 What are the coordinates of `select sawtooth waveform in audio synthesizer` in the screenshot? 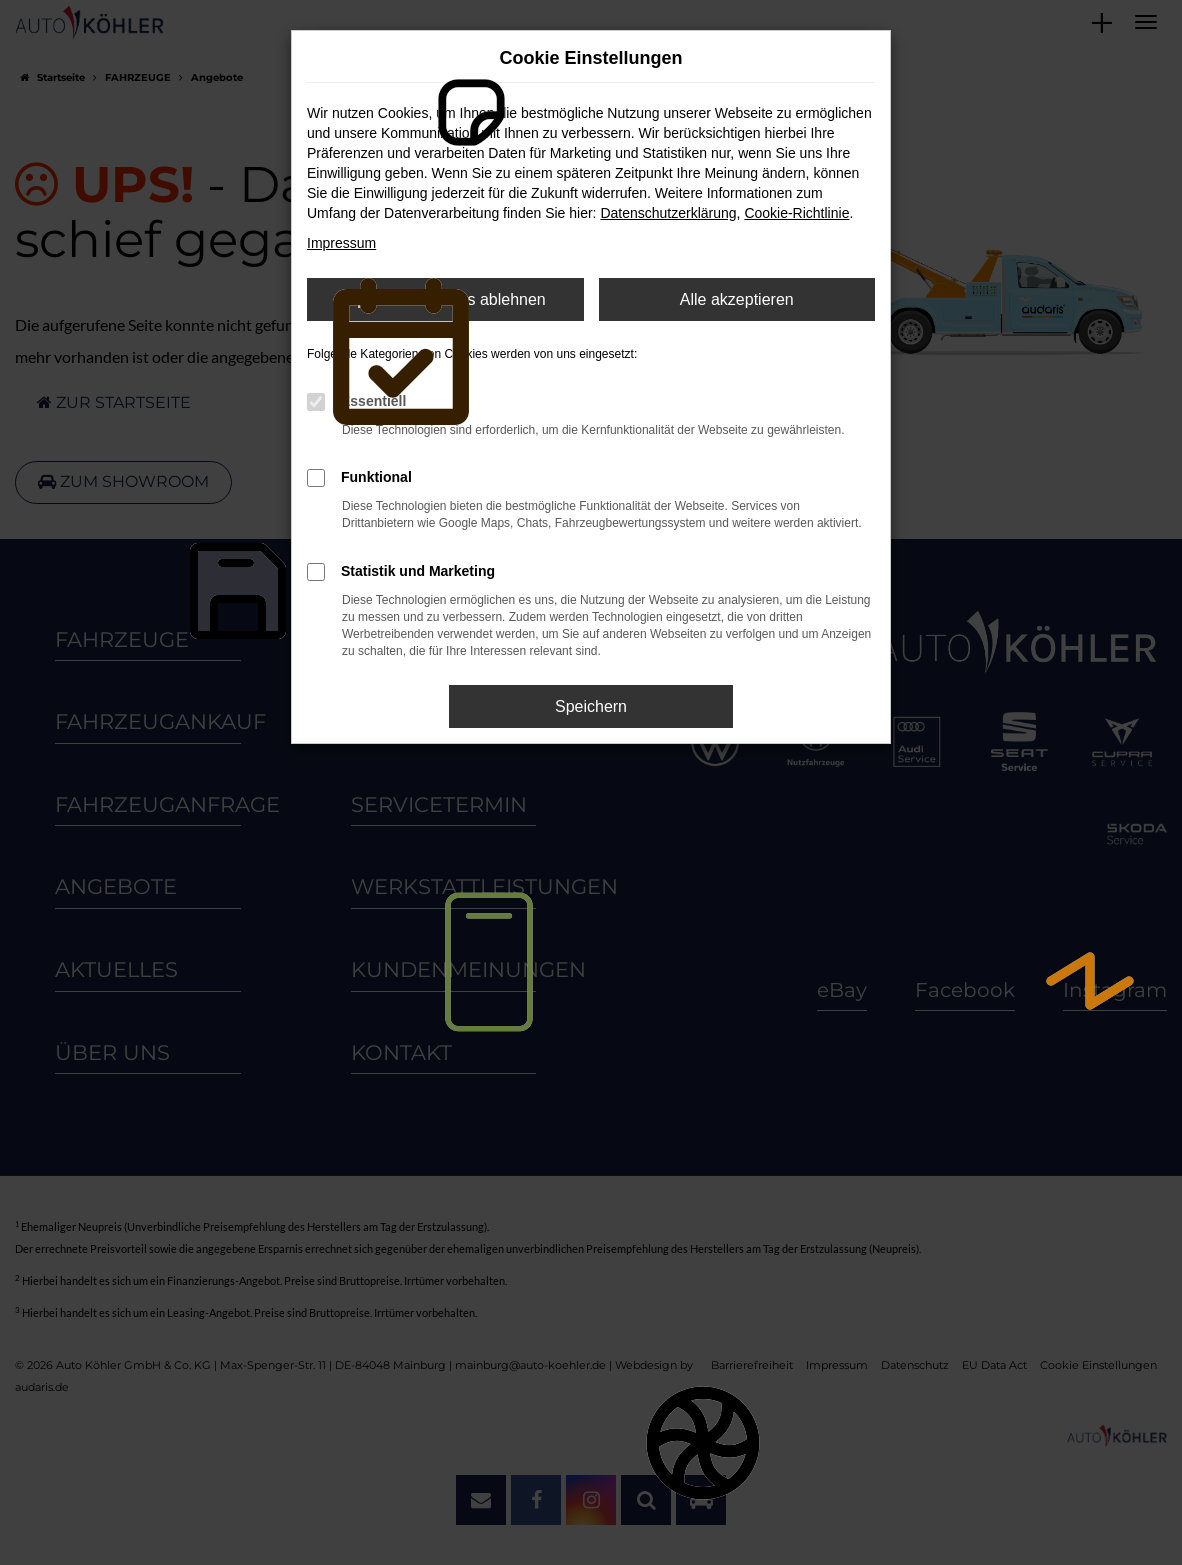 It's located at (1090, 981).